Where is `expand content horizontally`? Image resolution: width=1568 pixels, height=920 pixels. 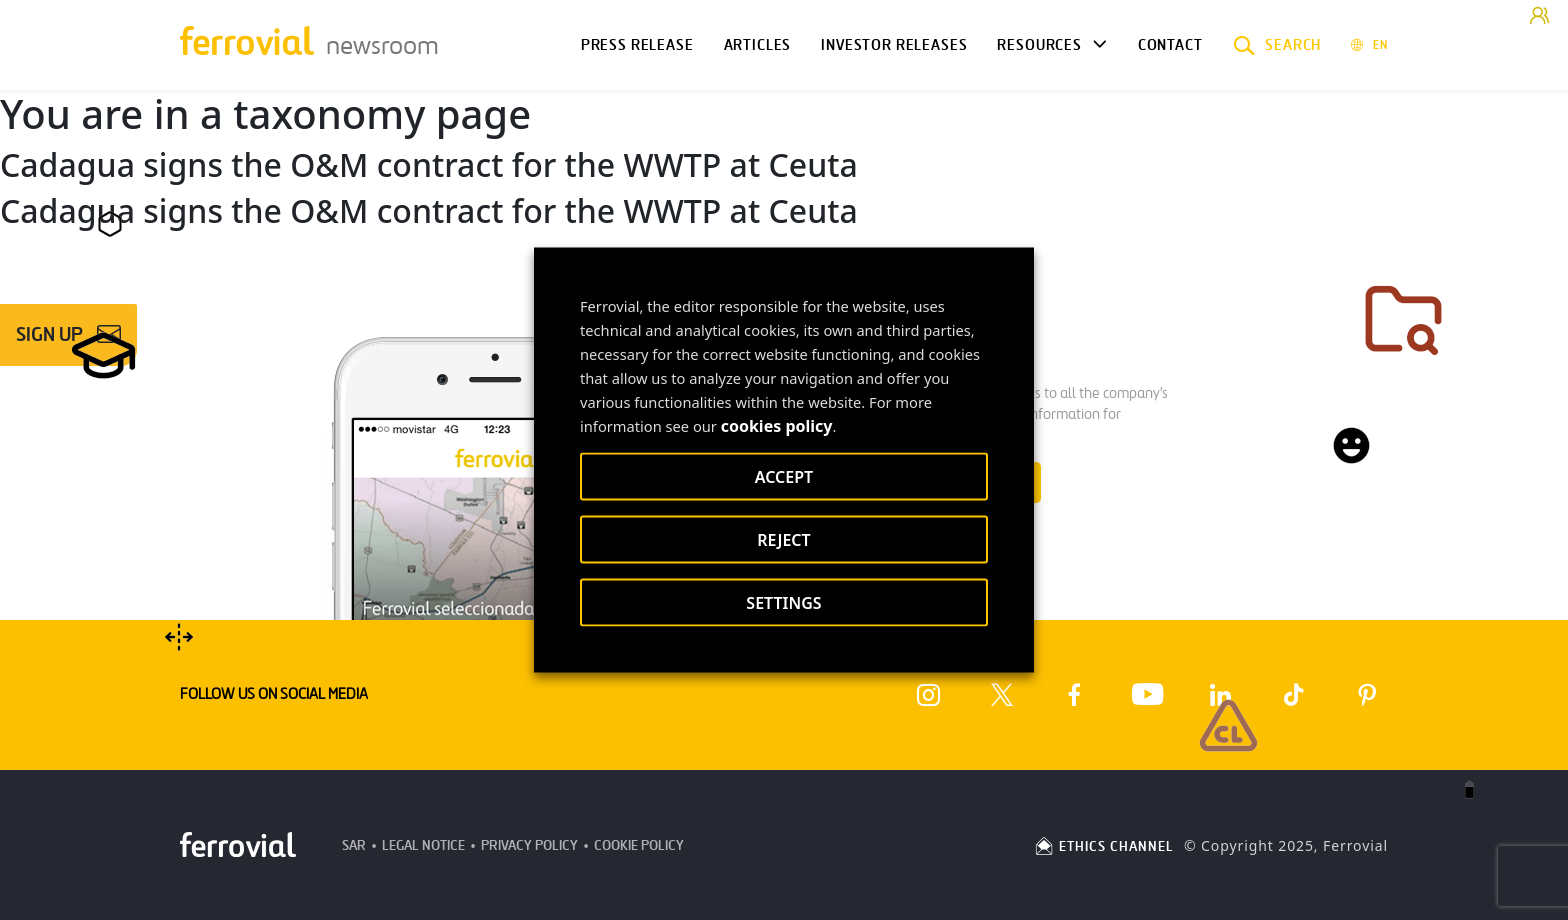 expand content horizontally is located at coordinates (179, 637).